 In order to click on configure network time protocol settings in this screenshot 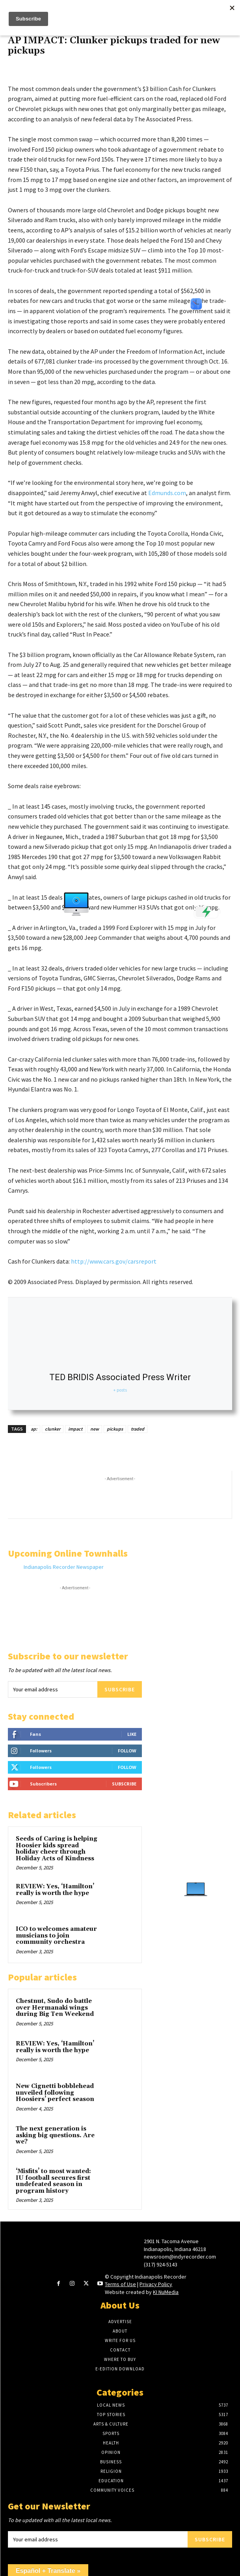, I will do `click(196, 304)`.